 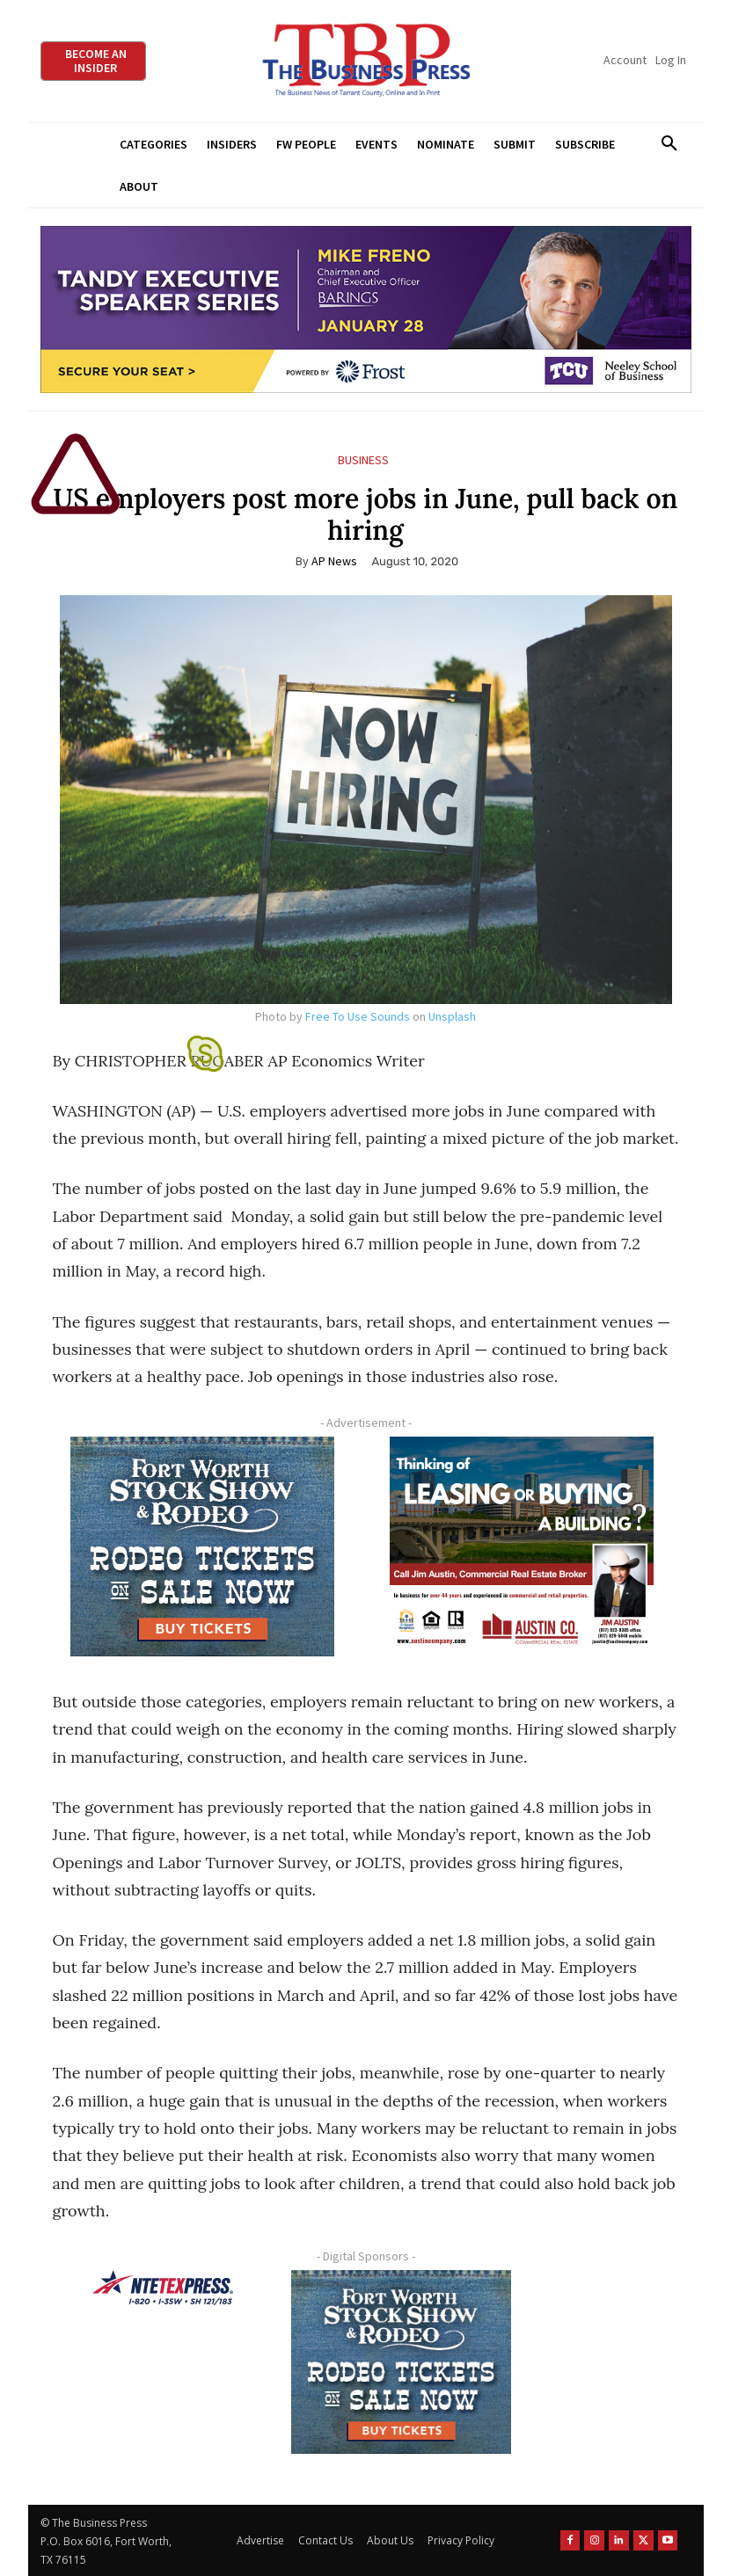 I want to click on open Skype app, so click(x=205, y=1053).